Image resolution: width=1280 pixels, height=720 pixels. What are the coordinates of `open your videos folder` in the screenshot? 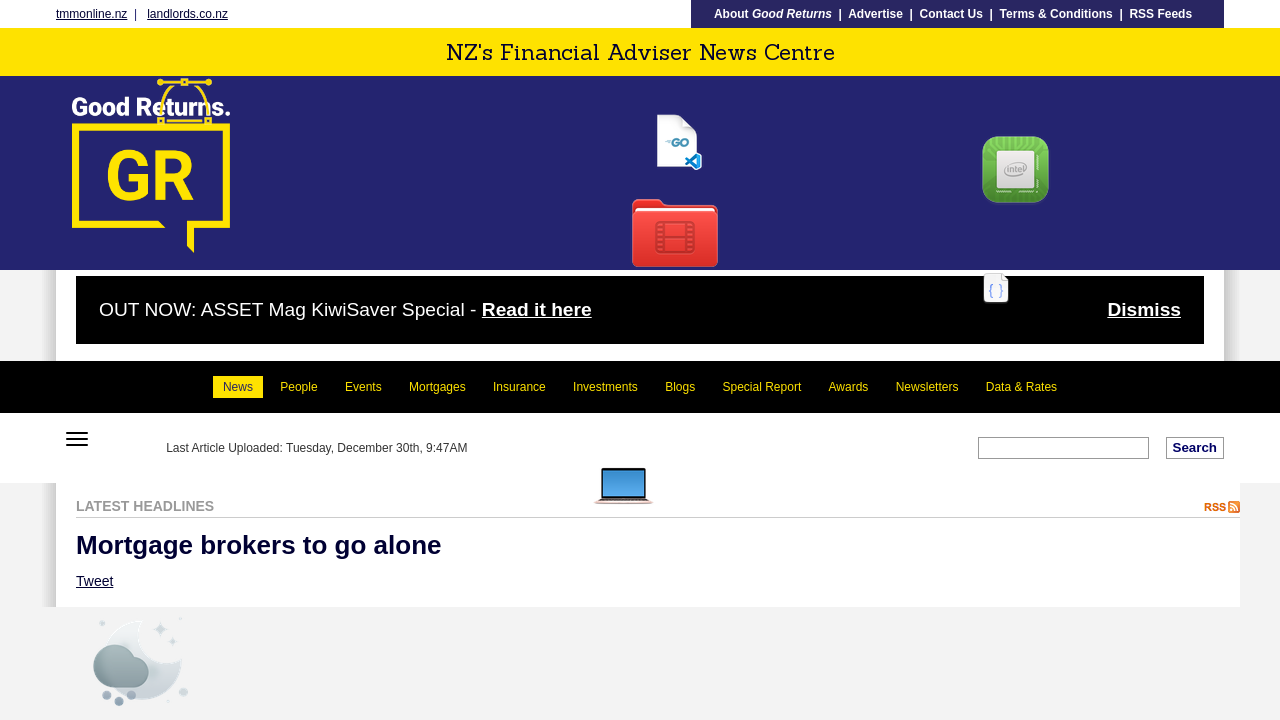 It's located at (675, 233).